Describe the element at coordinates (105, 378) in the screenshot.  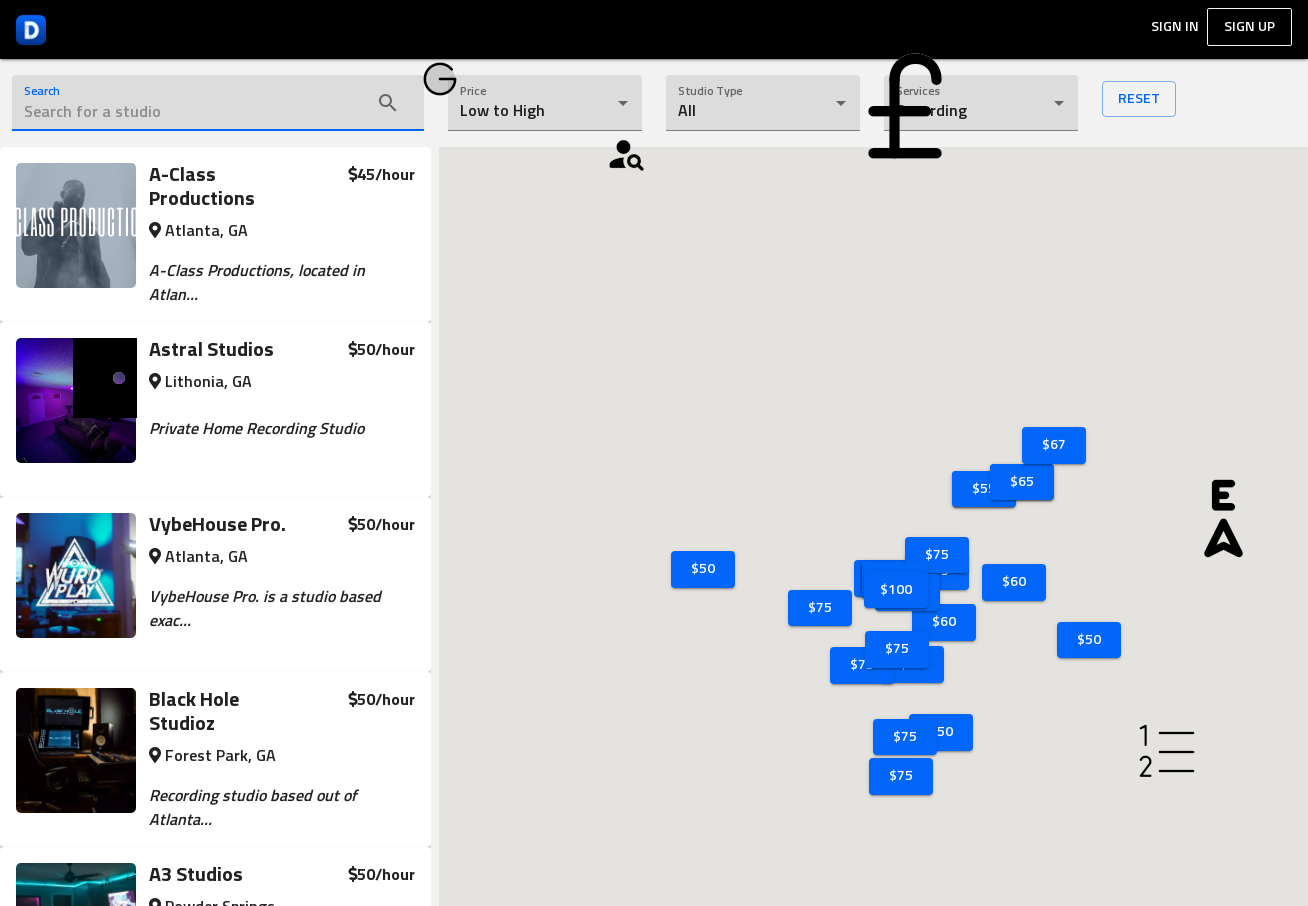
I see `view door sensor status` at that location.